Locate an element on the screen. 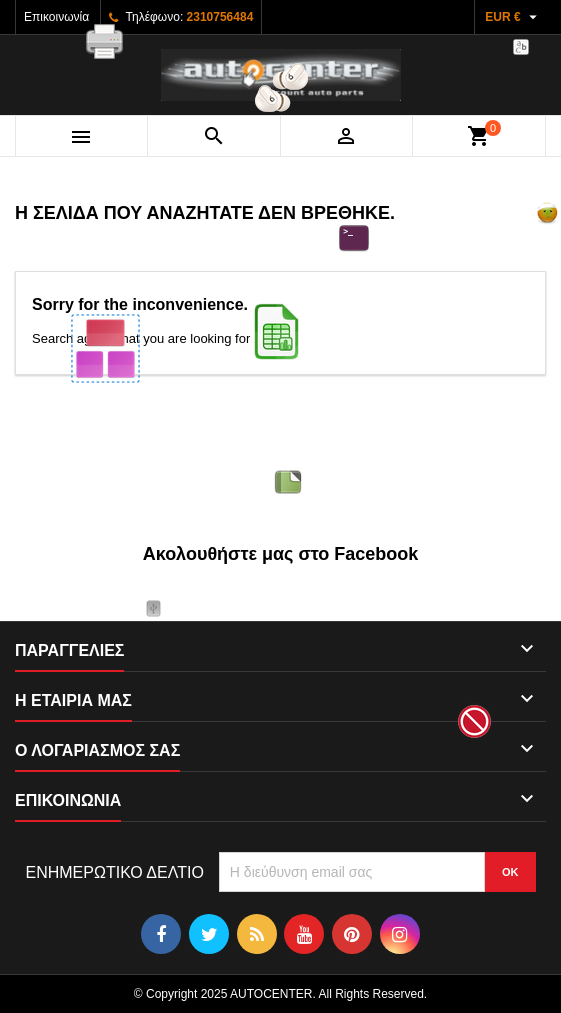  select all items in the current view is located at coordinates (105, 348).